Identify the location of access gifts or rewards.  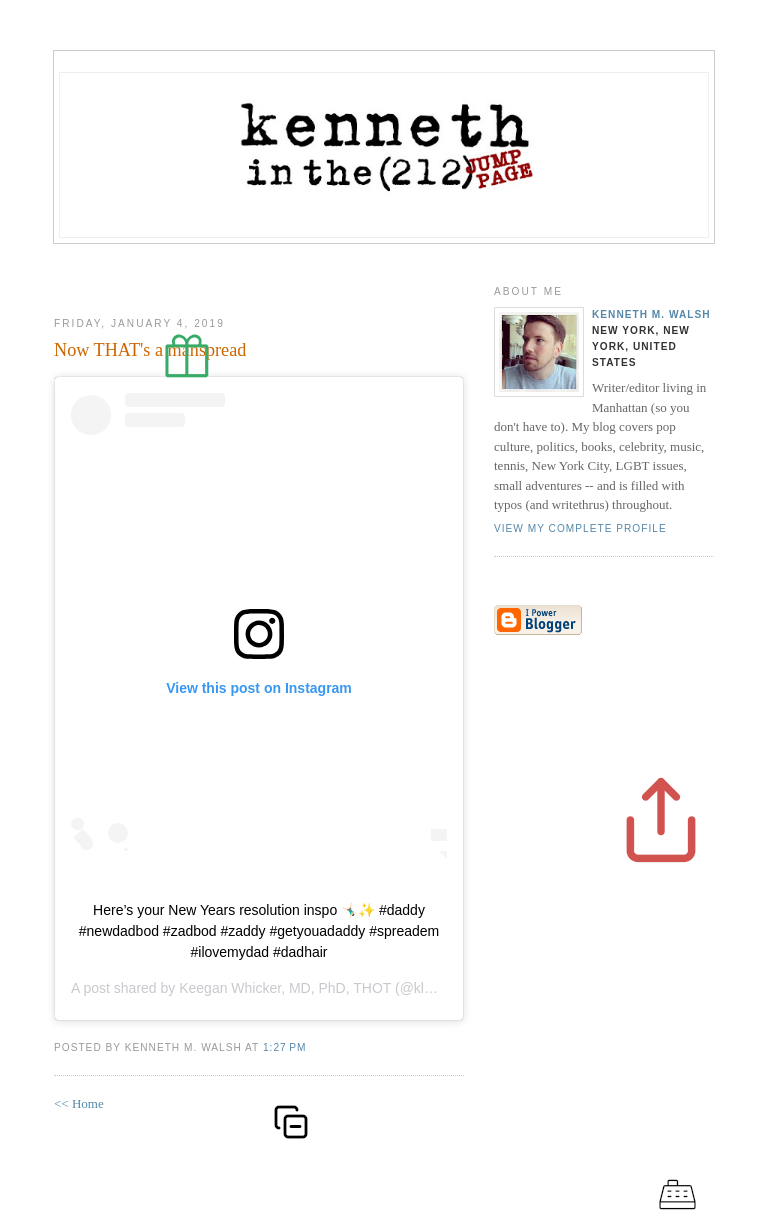
(188, 357).